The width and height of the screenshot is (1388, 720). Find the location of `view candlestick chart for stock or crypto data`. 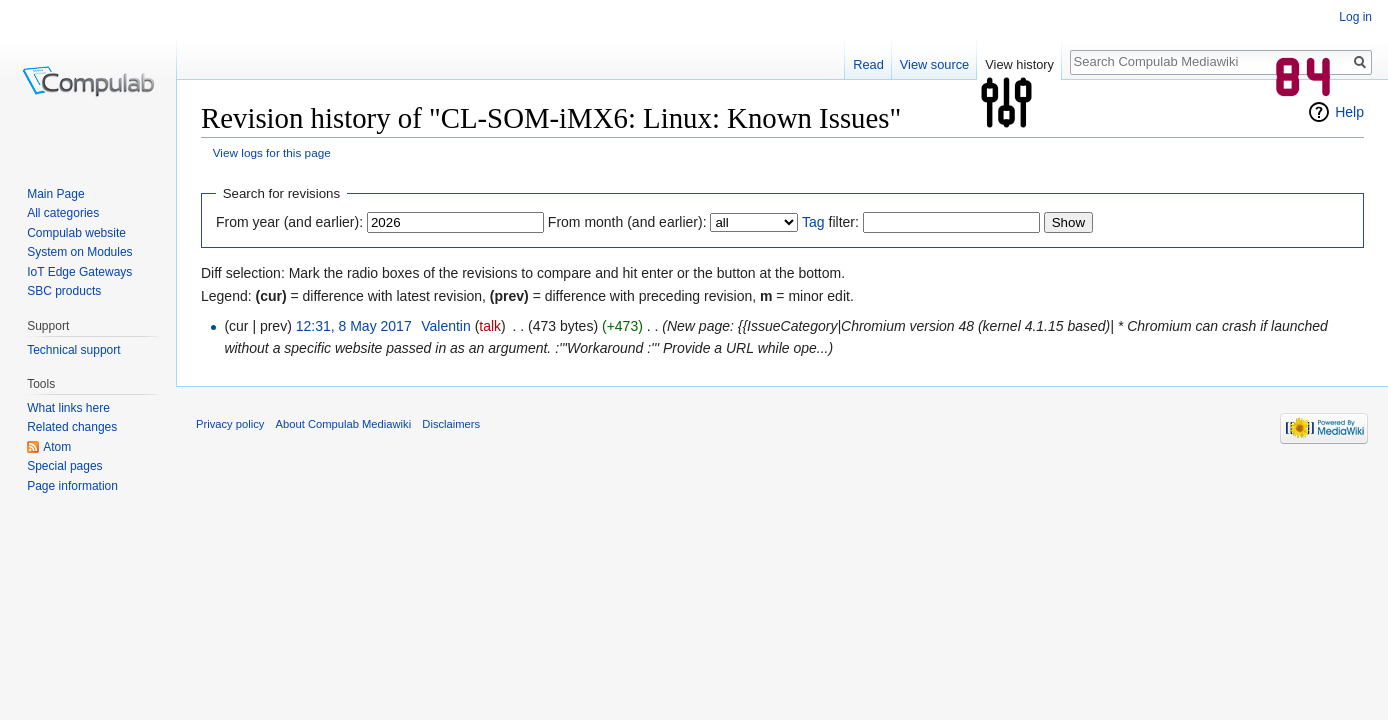

view candlestick chart for stock or crypto data is located at coordinates (1006, 102).